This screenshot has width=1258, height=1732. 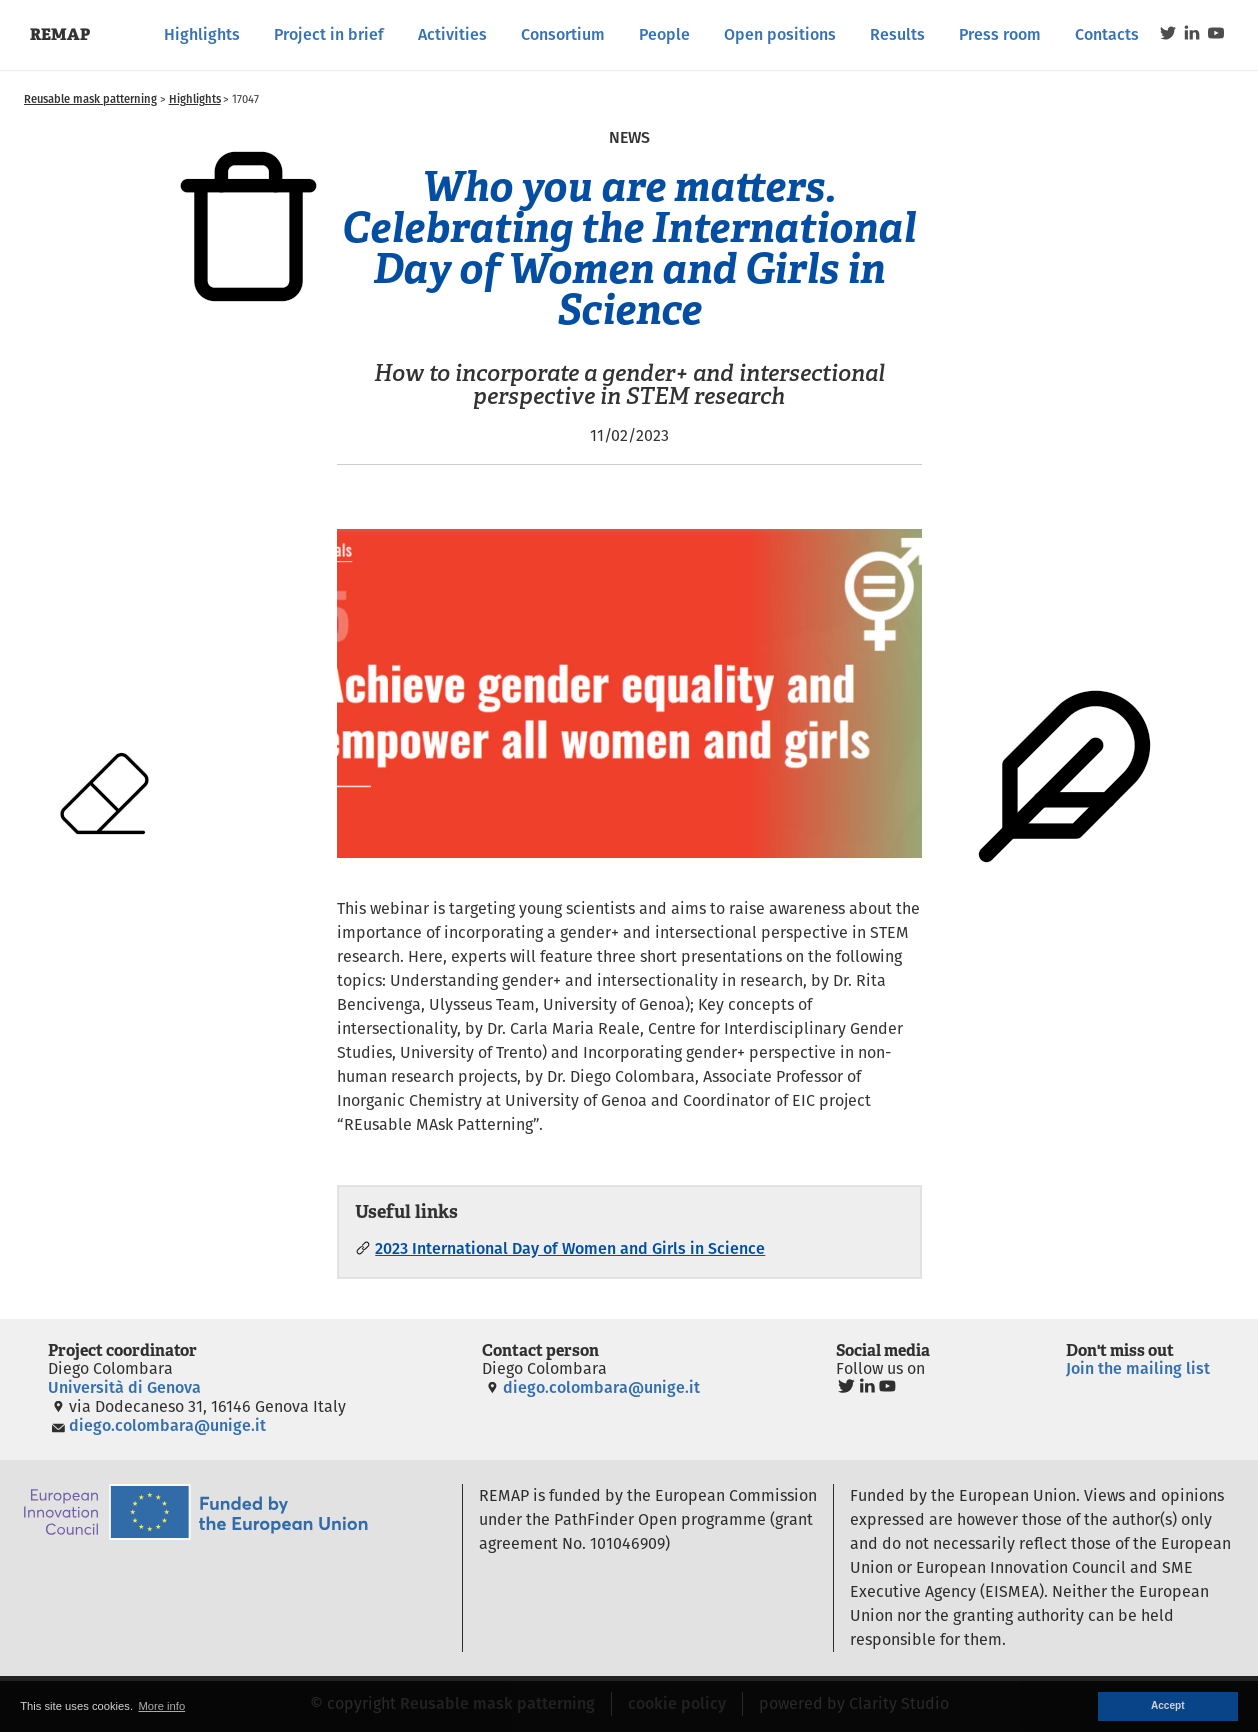 I want to click on delete selected item, so click(x=248, y=226).